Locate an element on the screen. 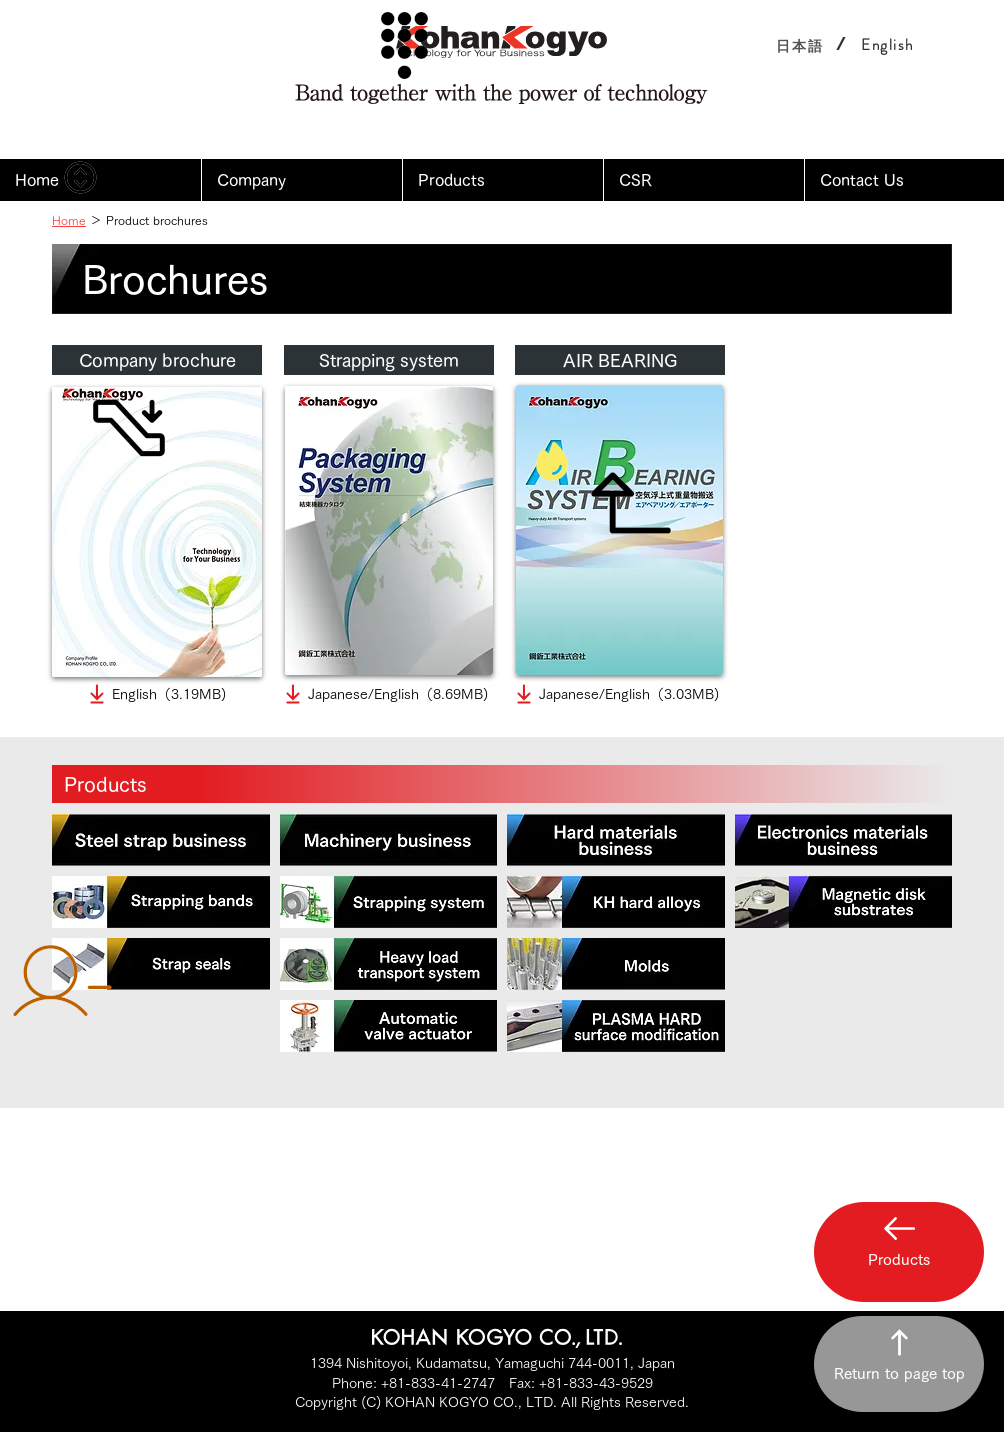 The height and width of the screenshot is (1432, 1004). go back and return to top is located at coordinates (628, 506).